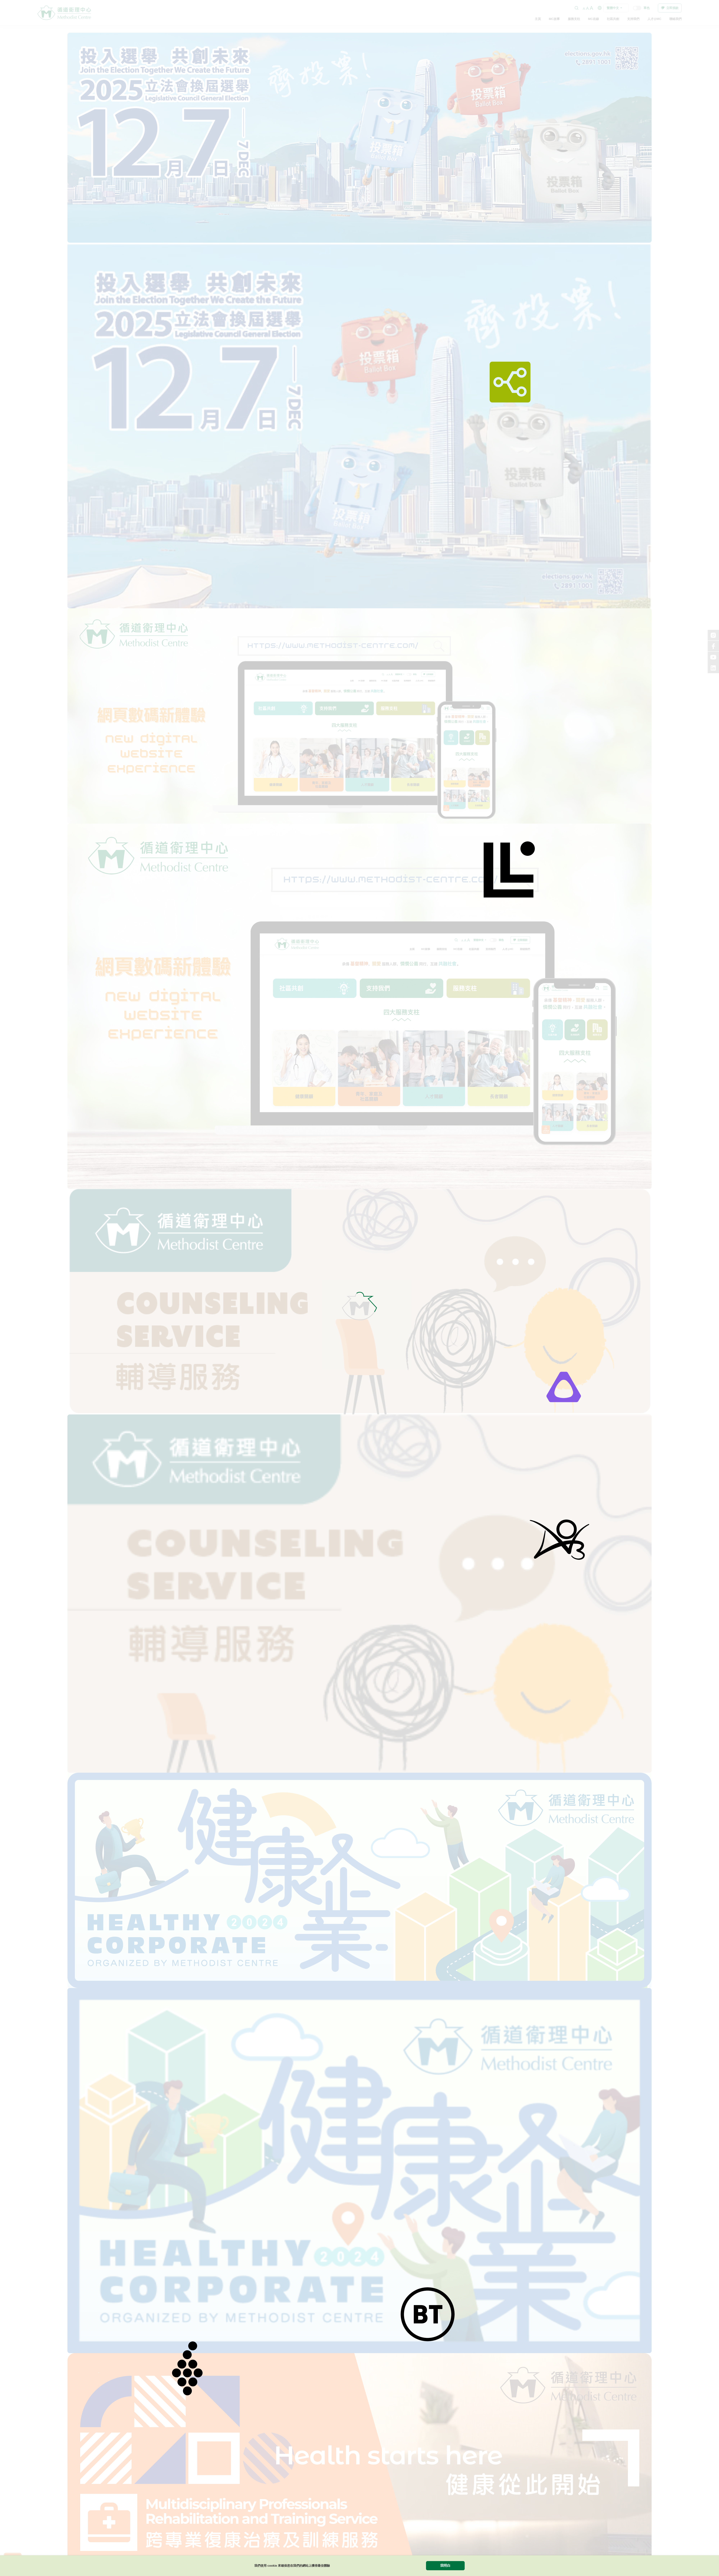 The image size is (719, 2576). I want to click on BT (British Telecom) company logo, so click(428, 2314).